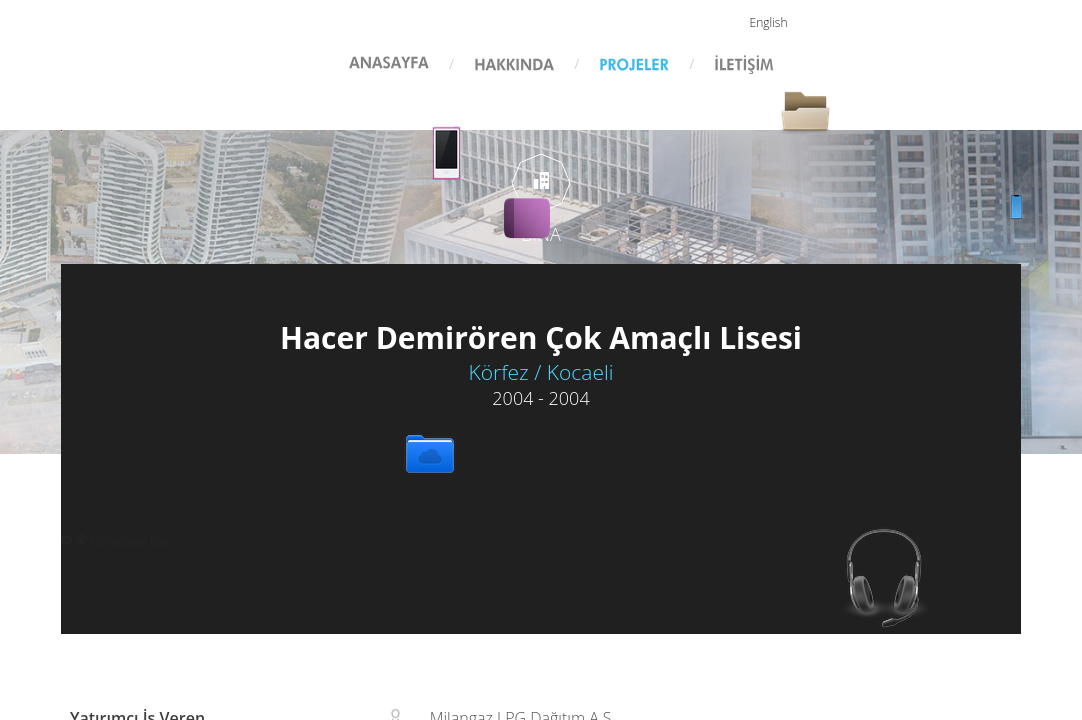 The width and height of the screenshot is (1082, 720). I want to click on access desktop folder, so click(527, 217).